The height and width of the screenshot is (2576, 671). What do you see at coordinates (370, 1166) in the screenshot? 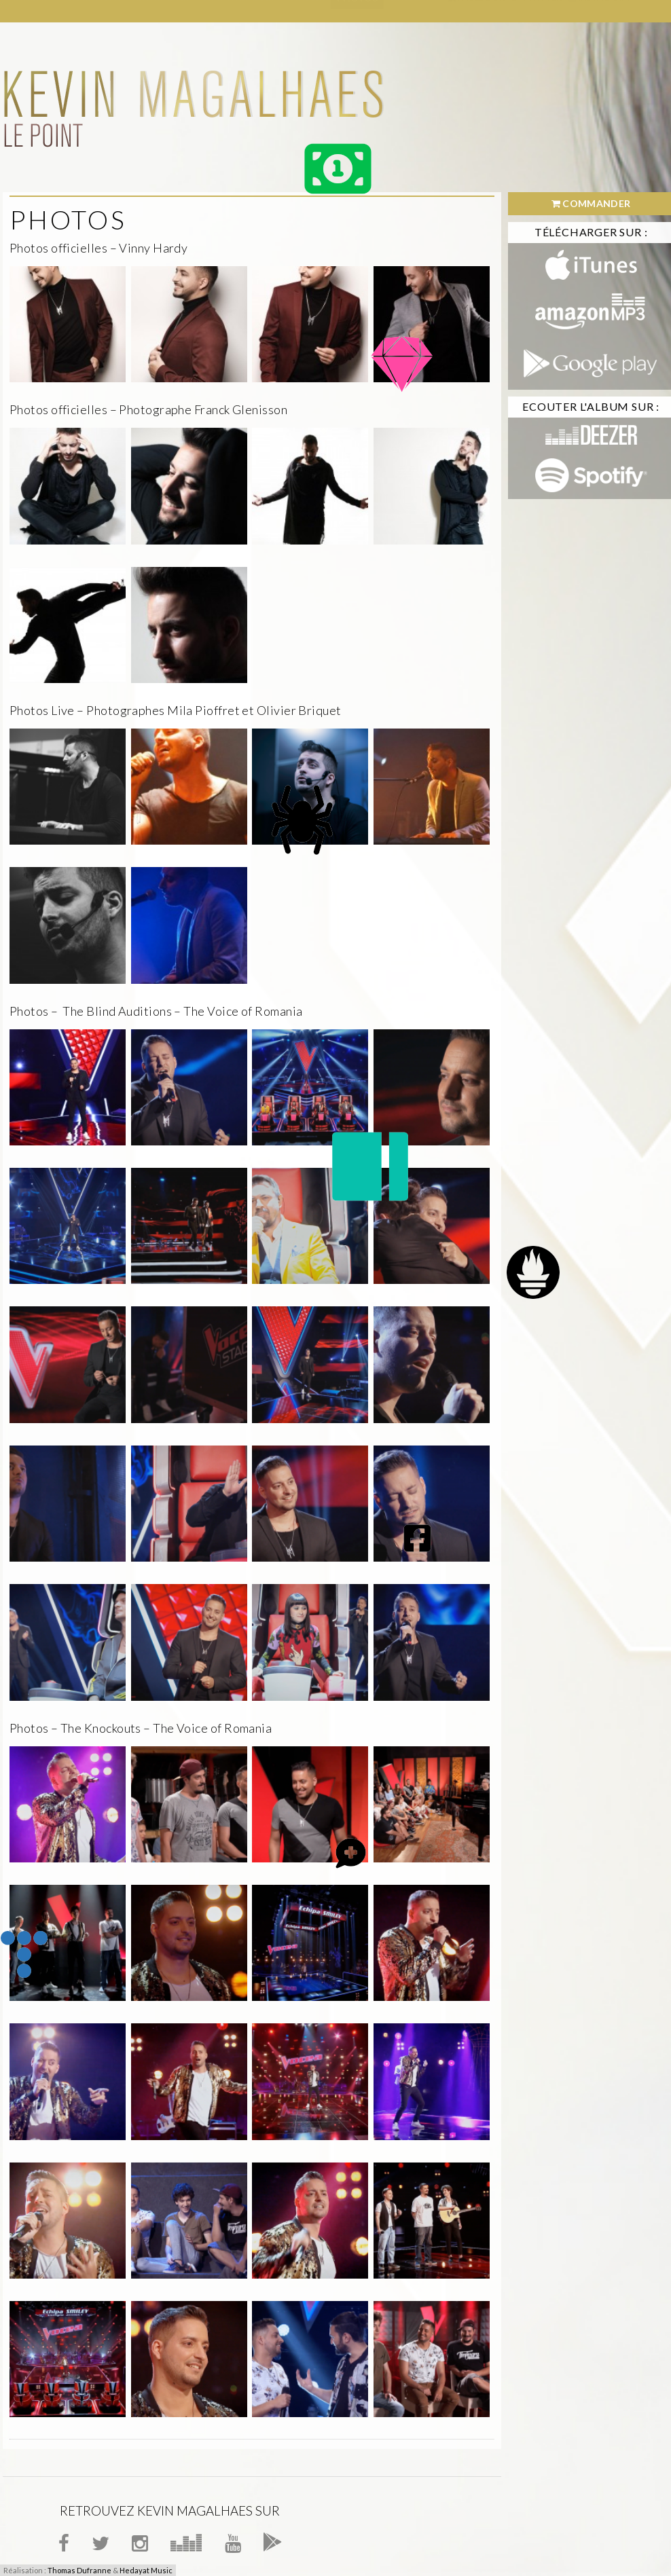
I see `switch to right sidebar layout` at bounding box center [370, 1166].